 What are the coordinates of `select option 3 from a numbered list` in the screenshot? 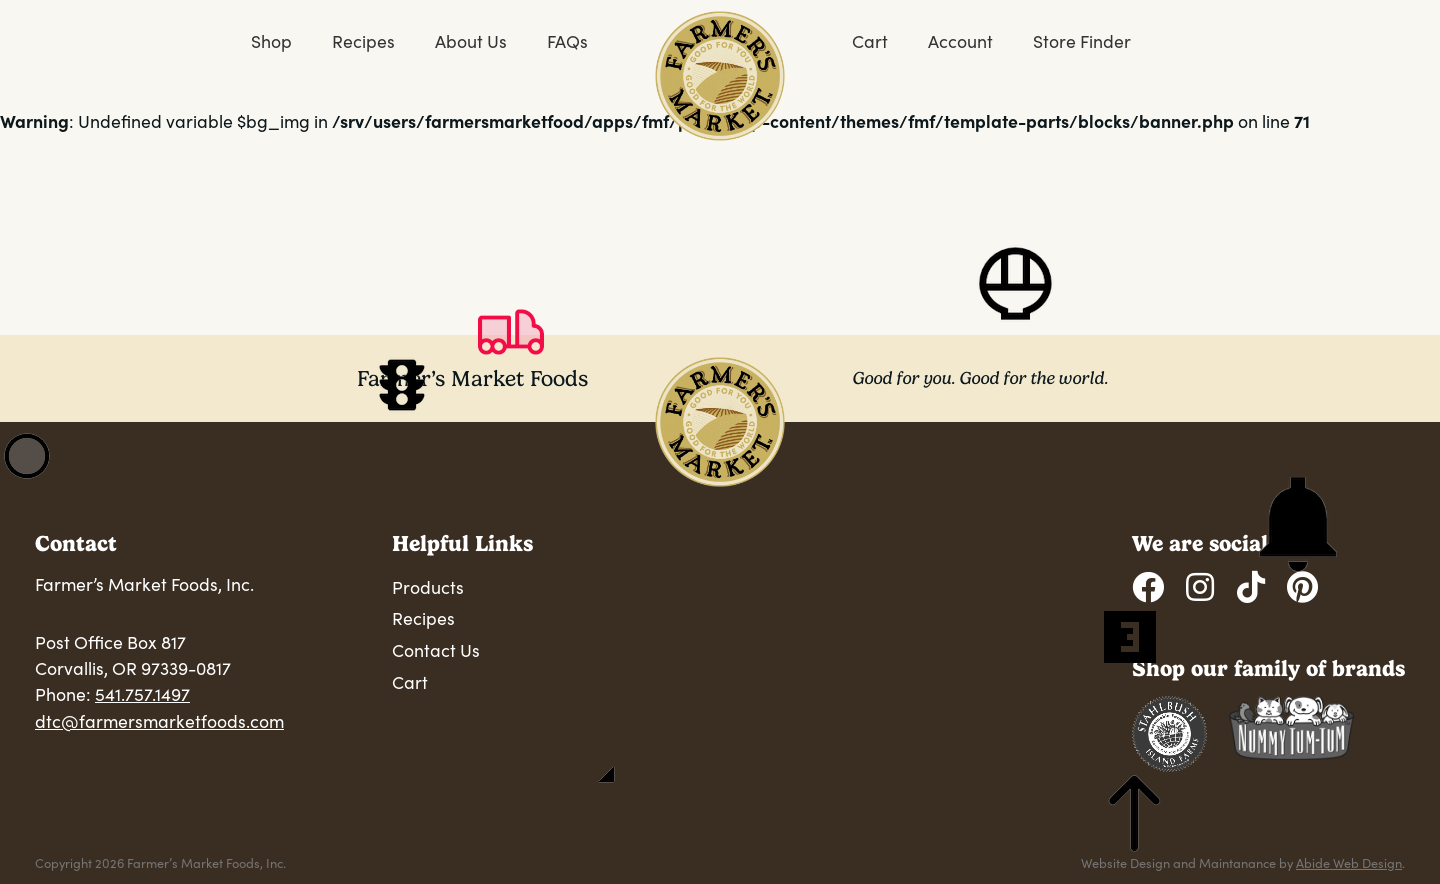 It's located at (1130, 637).